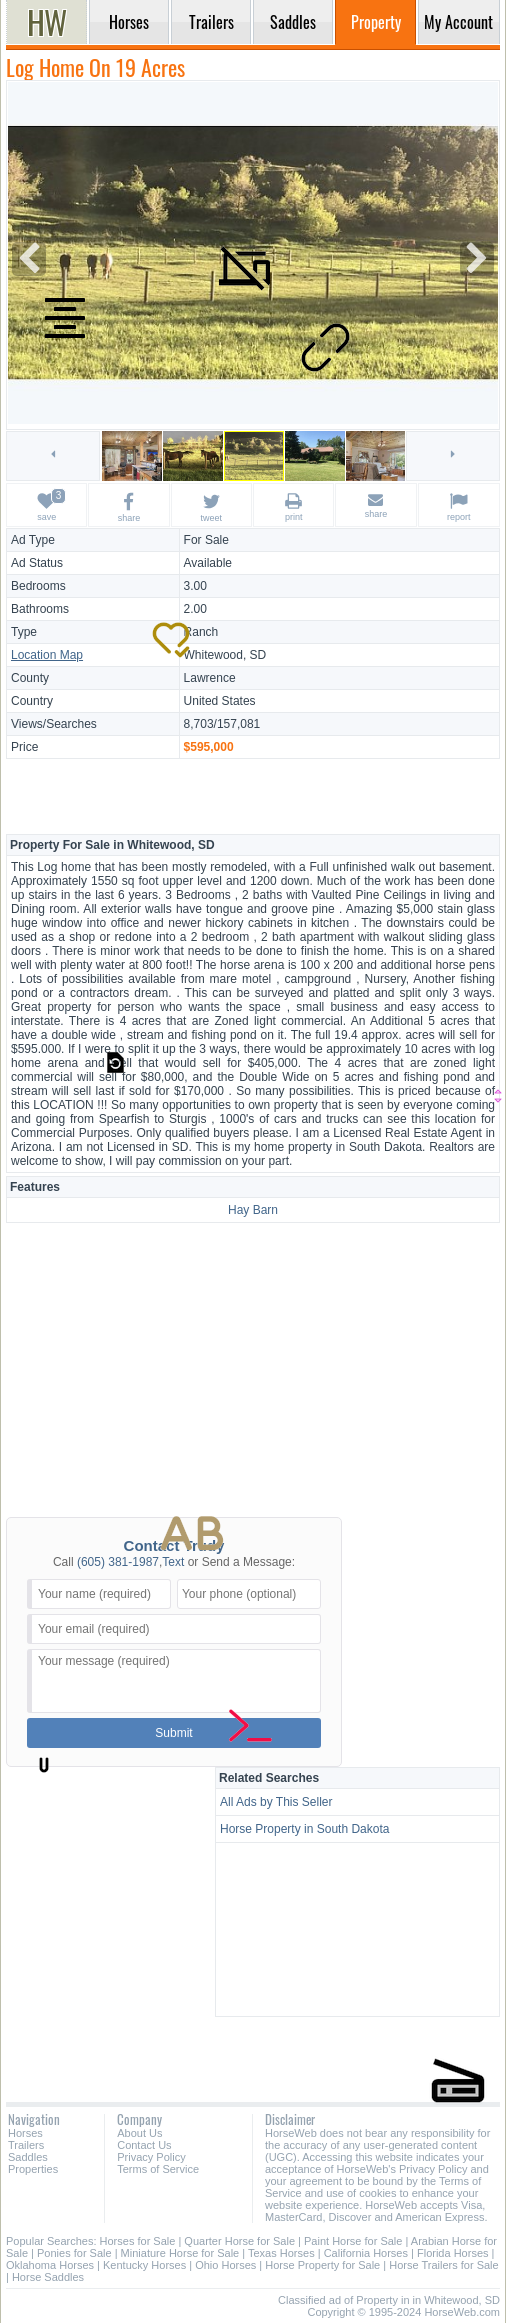 This screenshot has height=2323, width=506. What do you see at coordinates (498, 1096) in the screenshot?
I see `expand or collapse a dropdown menu` at bounding box center [498, 1096].